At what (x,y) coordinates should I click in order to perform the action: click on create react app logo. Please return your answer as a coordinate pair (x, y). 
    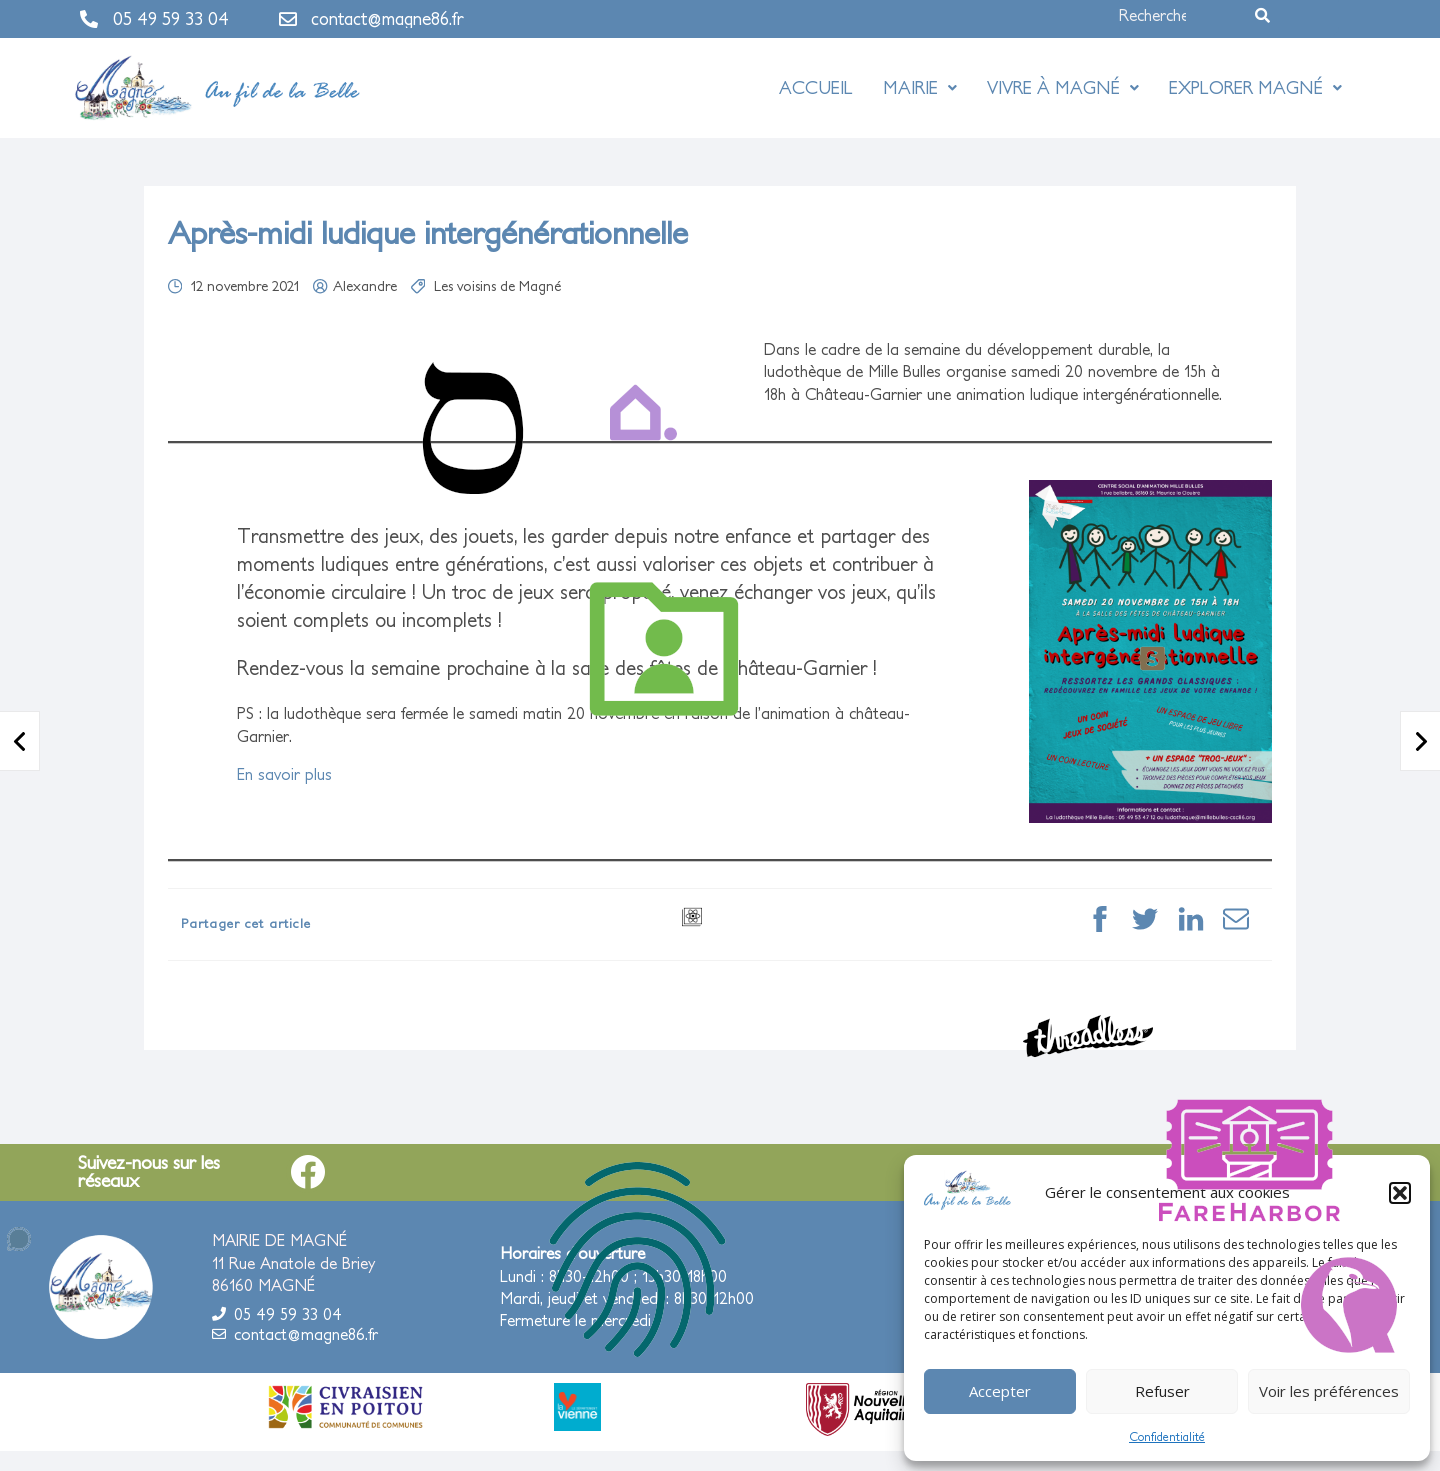
    Looking at the image, I should click on (692, 917).